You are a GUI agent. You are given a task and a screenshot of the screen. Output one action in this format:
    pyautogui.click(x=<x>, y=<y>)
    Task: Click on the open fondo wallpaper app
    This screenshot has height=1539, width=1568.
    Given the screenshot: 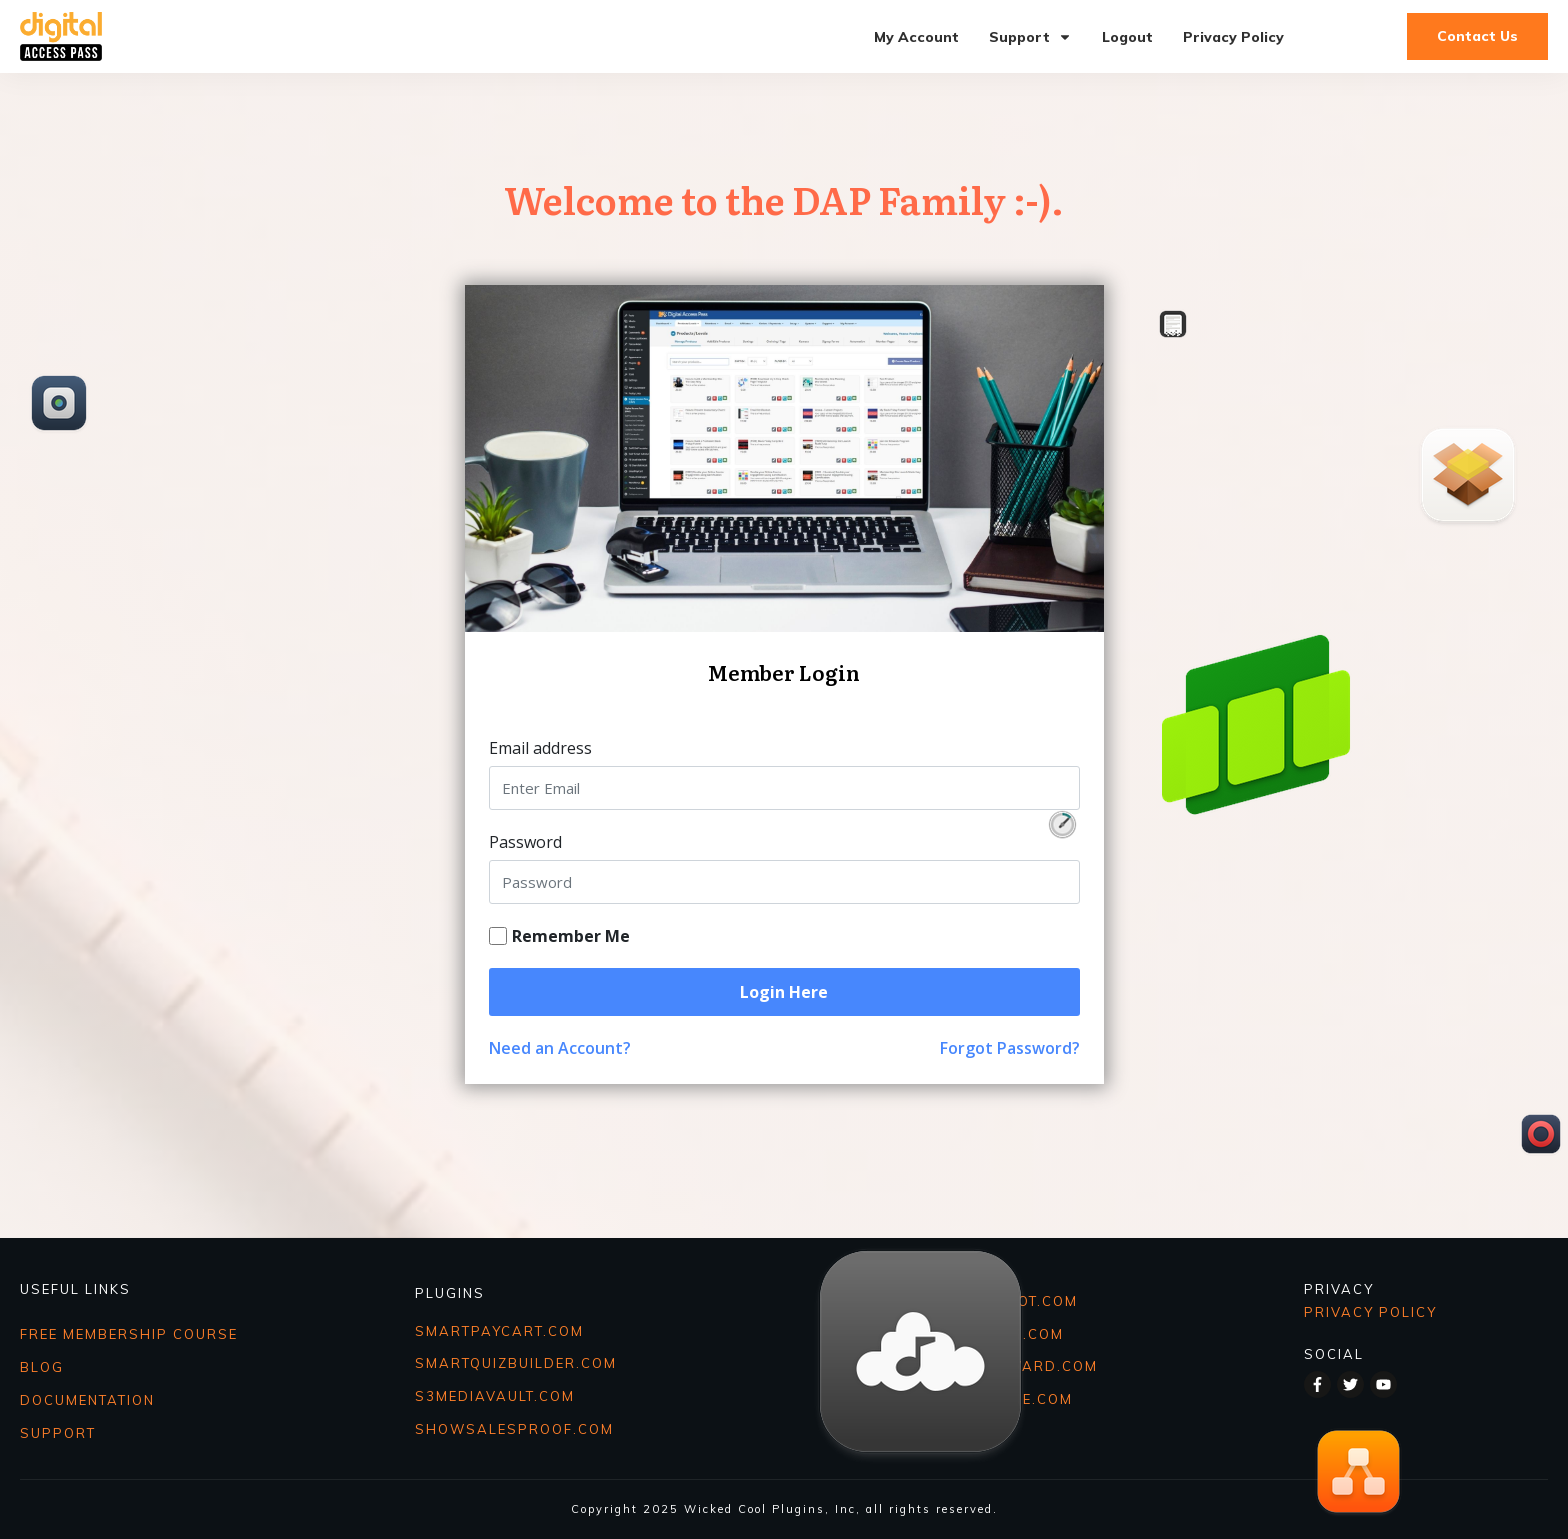 What is the action you would take?
    pyautogui.click(x=59, y=403)
    